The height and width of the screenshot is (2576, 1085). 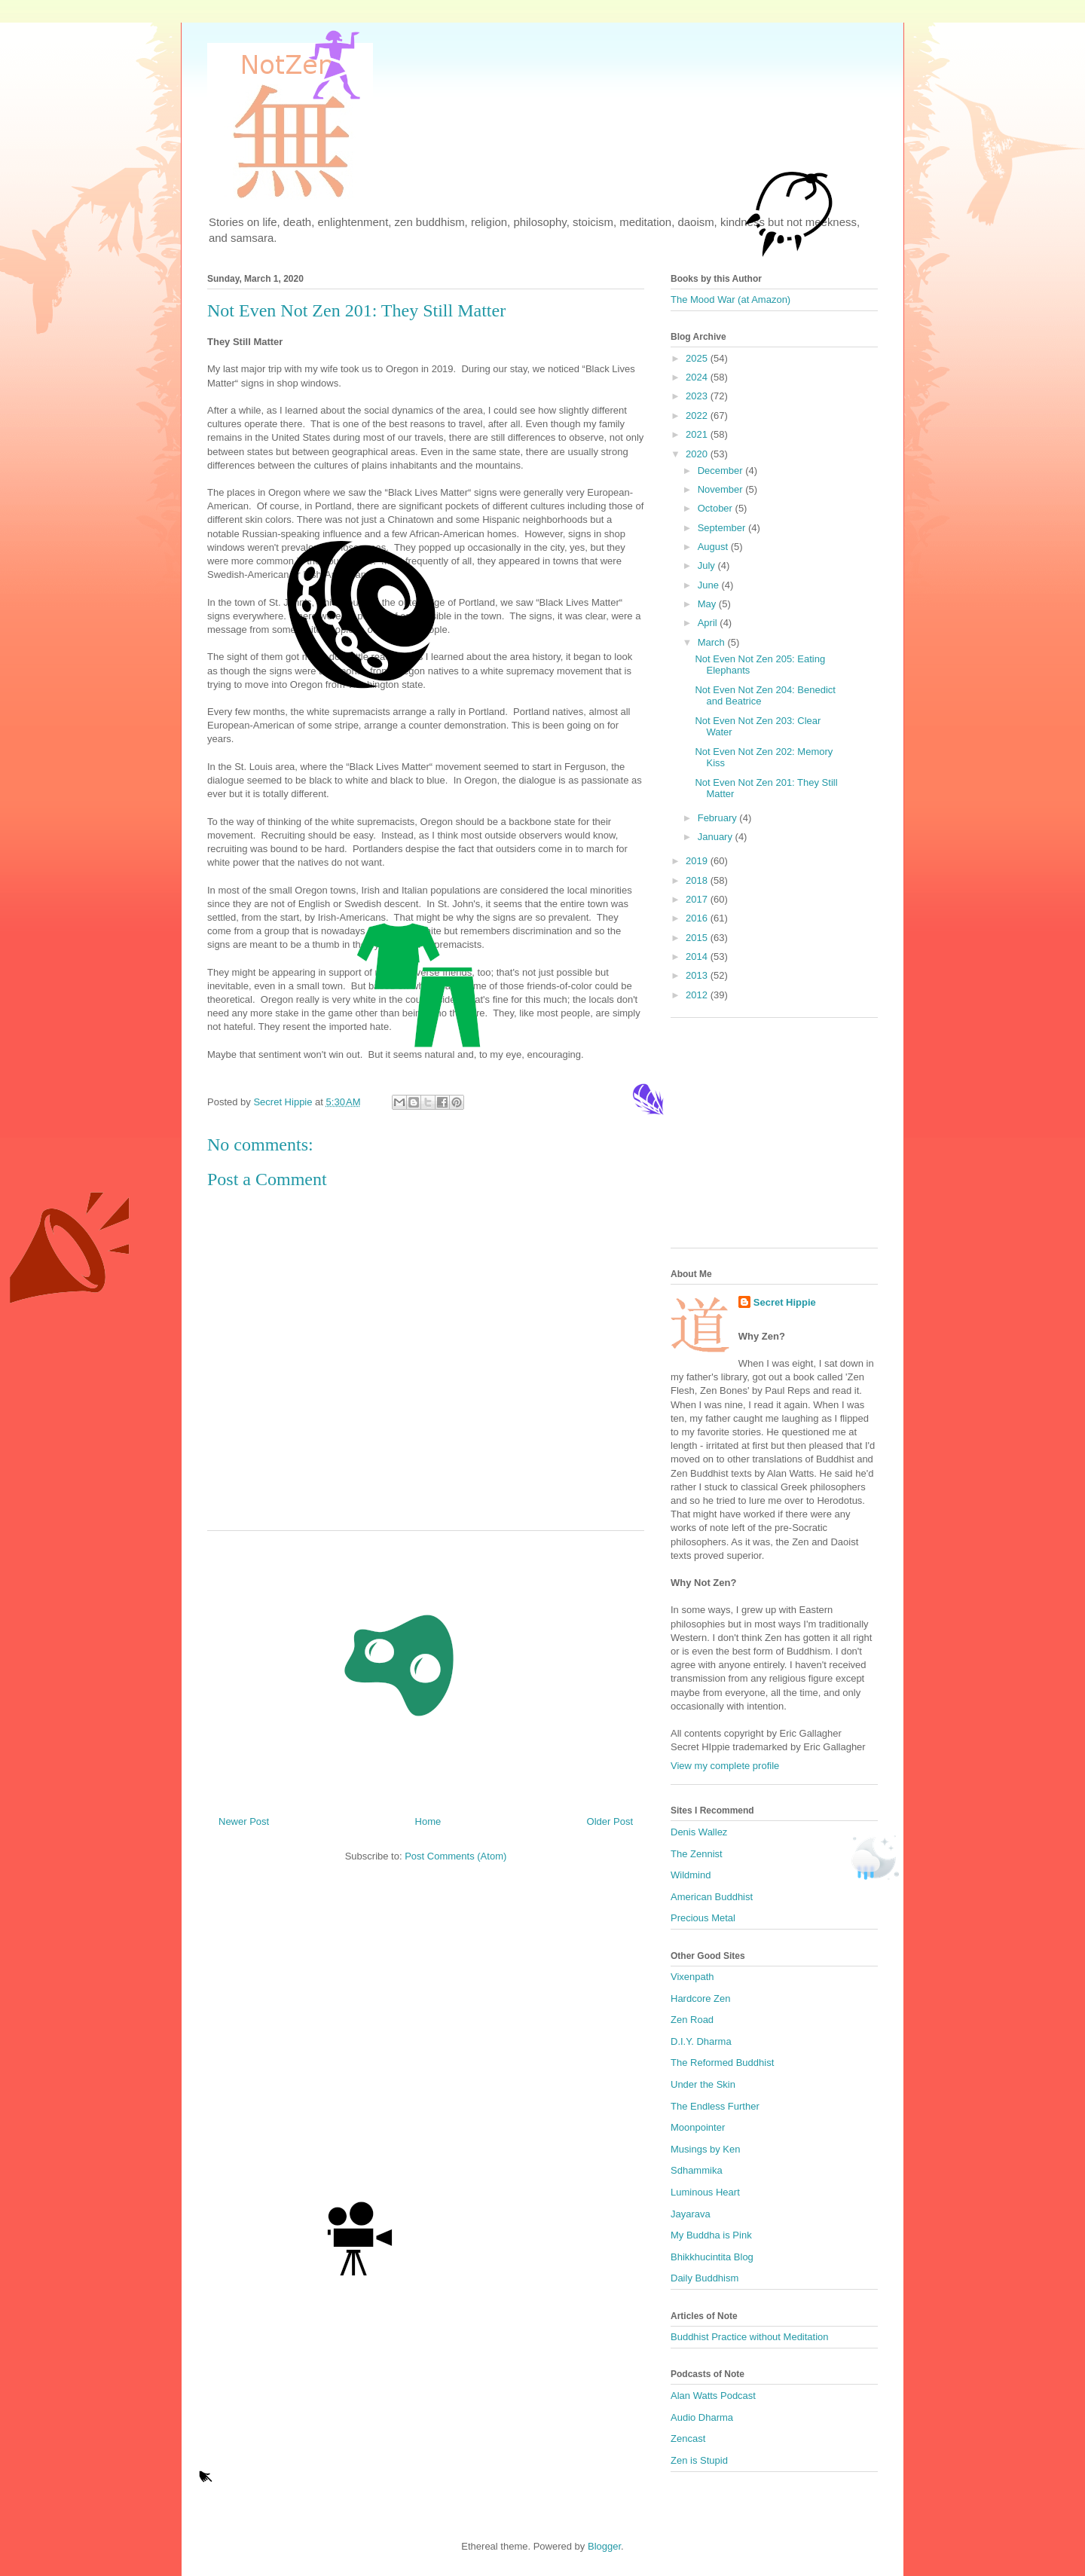 I want to click on drill tool or equipment icon, so click(x=648, y=1099).